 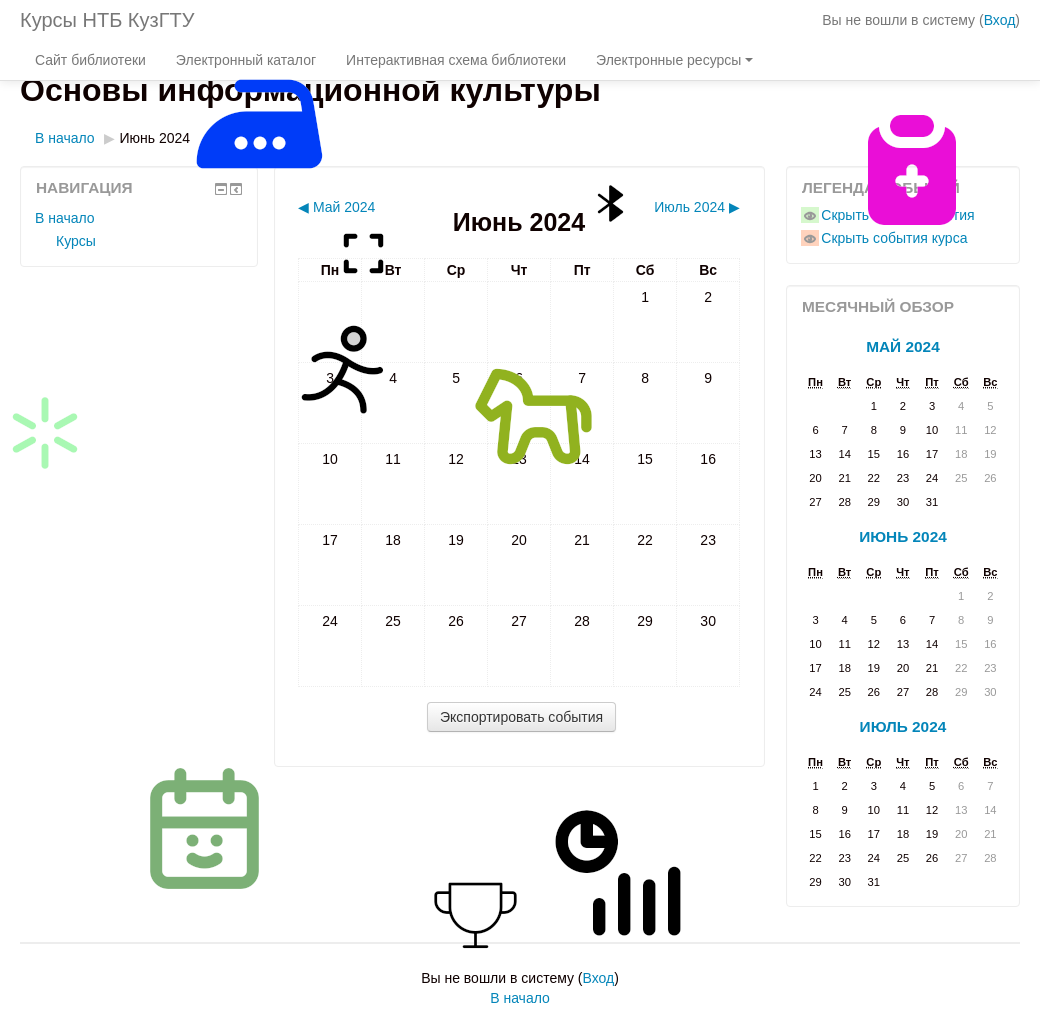 I want to click on expand to fullscreen mode, so click(x=363, y=253).